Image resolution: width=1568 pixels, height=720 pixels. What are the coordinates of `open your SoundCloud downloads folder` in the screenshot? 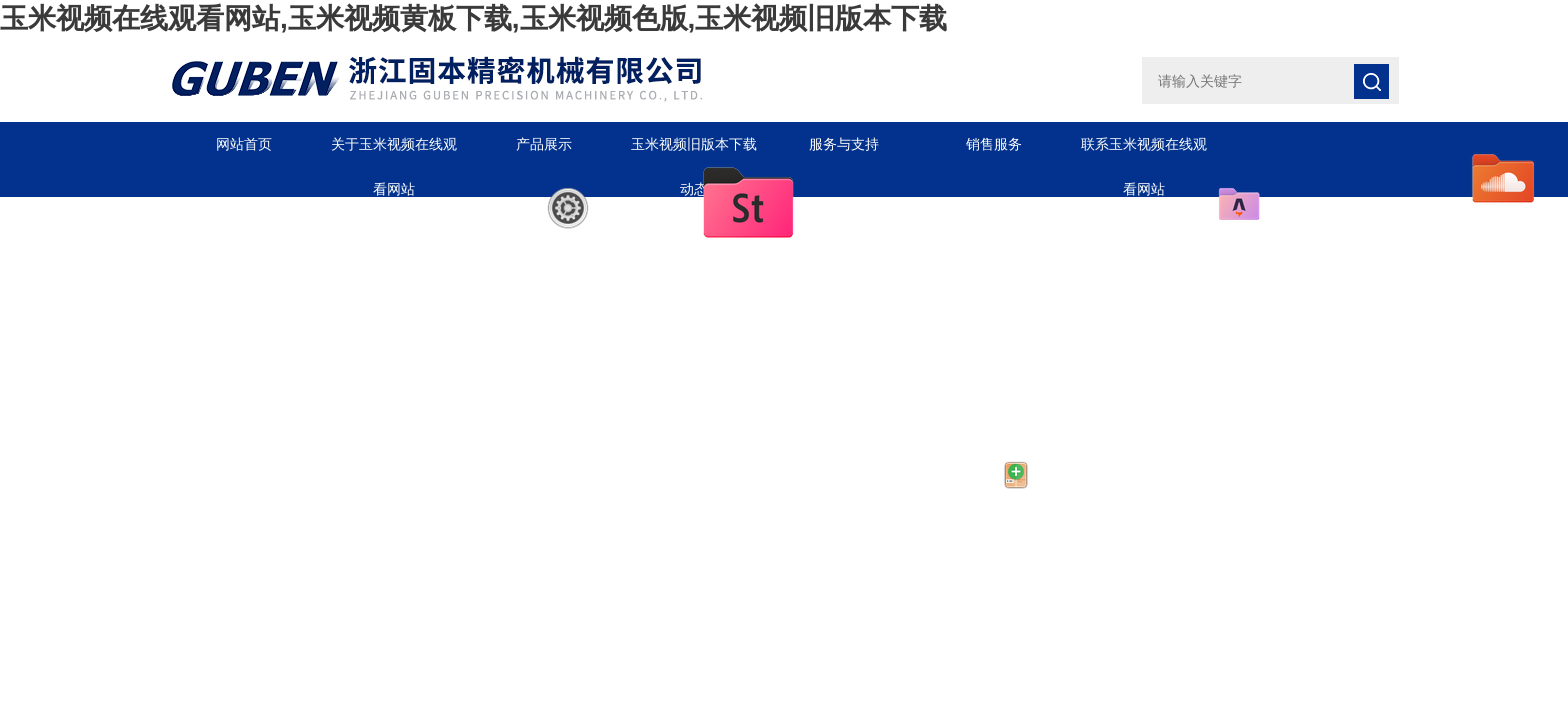 It's located at (1503, 180).